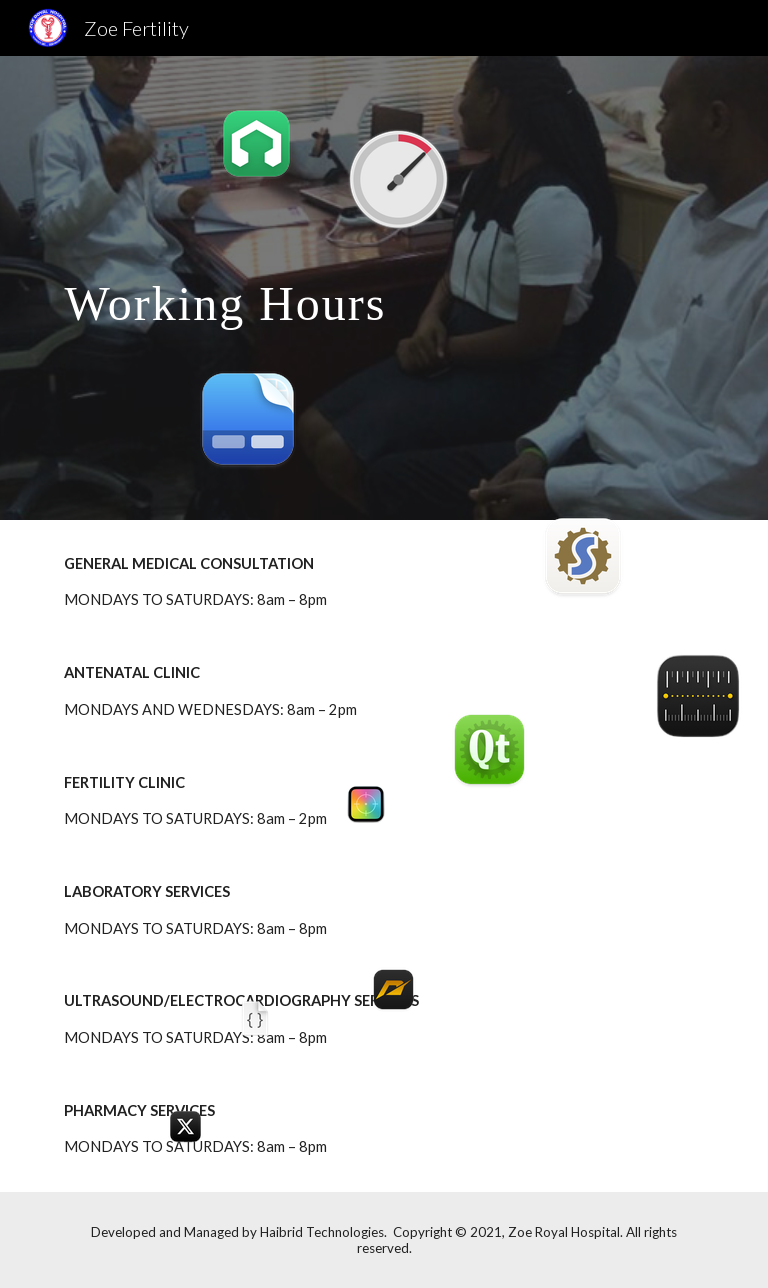 The width and height of the screenshot is (768, 1288). What do you see at coordinates (255, 1019) in the screenshot?
I see `a blank or empty script file` at bounding box center [255, 1019].